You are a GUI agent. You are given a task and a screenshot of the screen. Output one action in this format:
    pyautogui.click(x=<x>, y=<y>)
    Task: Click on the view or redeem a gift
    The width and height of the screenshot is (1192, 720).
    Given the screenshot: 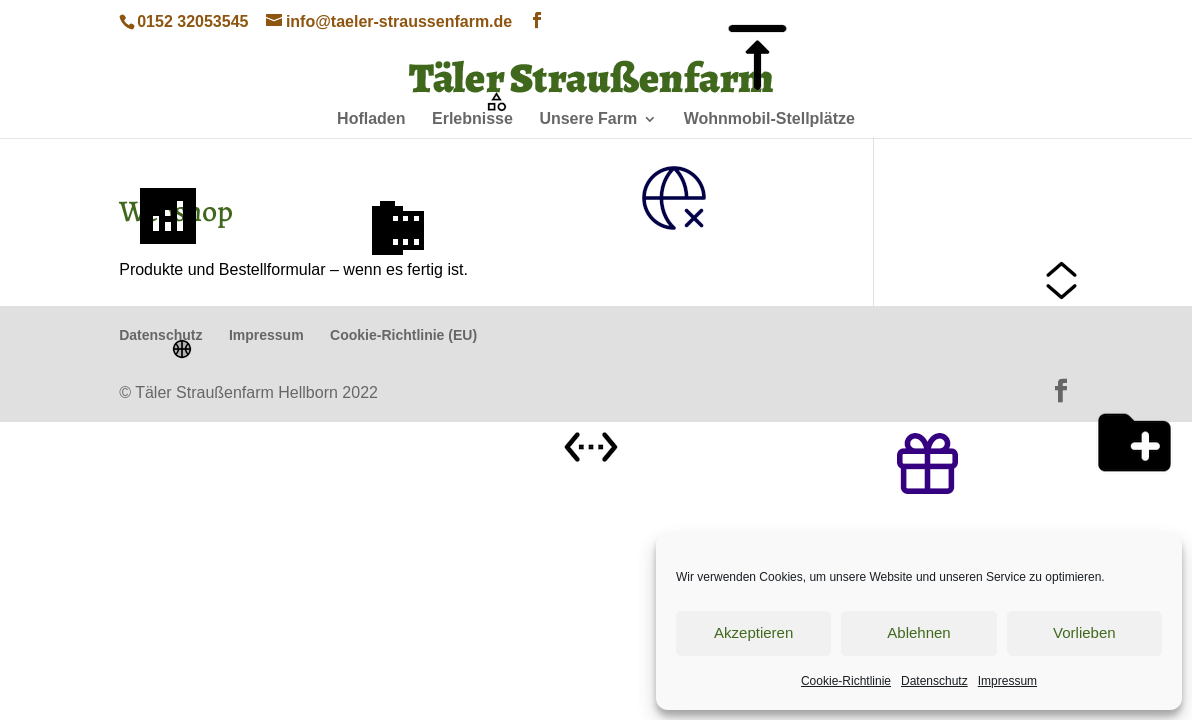 What is the action you would take?
    pyautogui.click(x=927, y=463)
    